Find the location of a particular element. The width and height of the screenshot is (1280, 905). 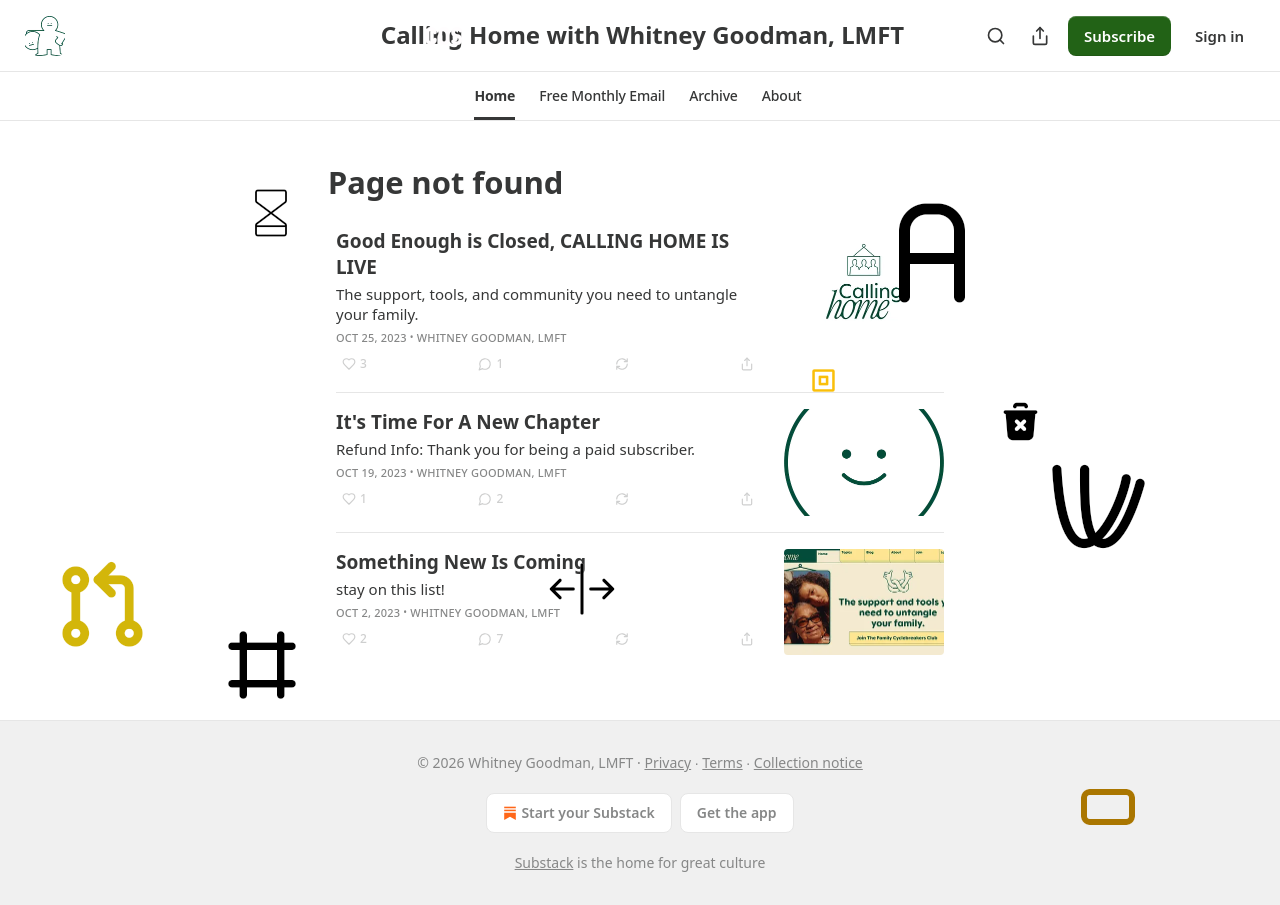

crop image to 3:2 aspect ratio is located at coordinates (1108, 807).